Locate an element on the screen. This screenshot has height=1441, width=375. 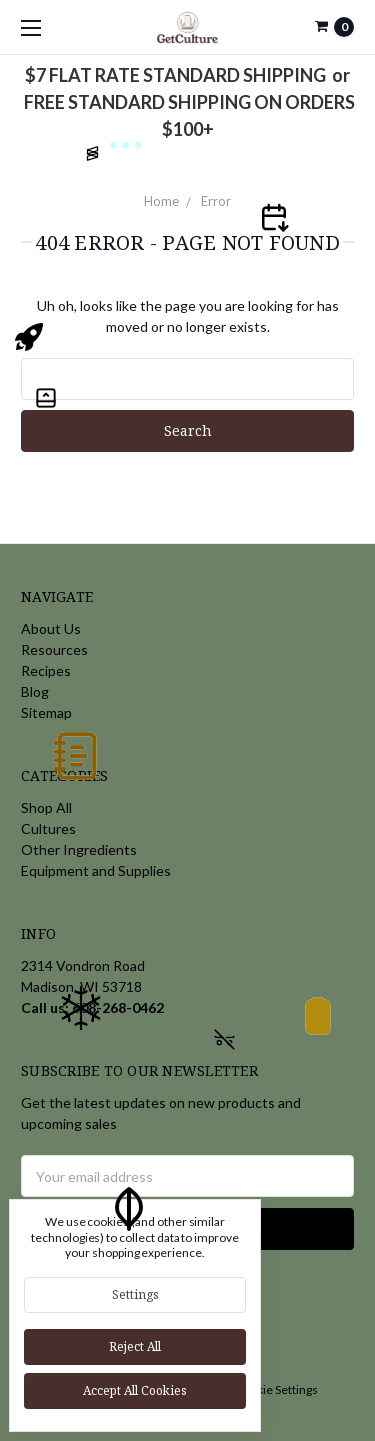
access more options or actions is located at coordinates (126, 145).